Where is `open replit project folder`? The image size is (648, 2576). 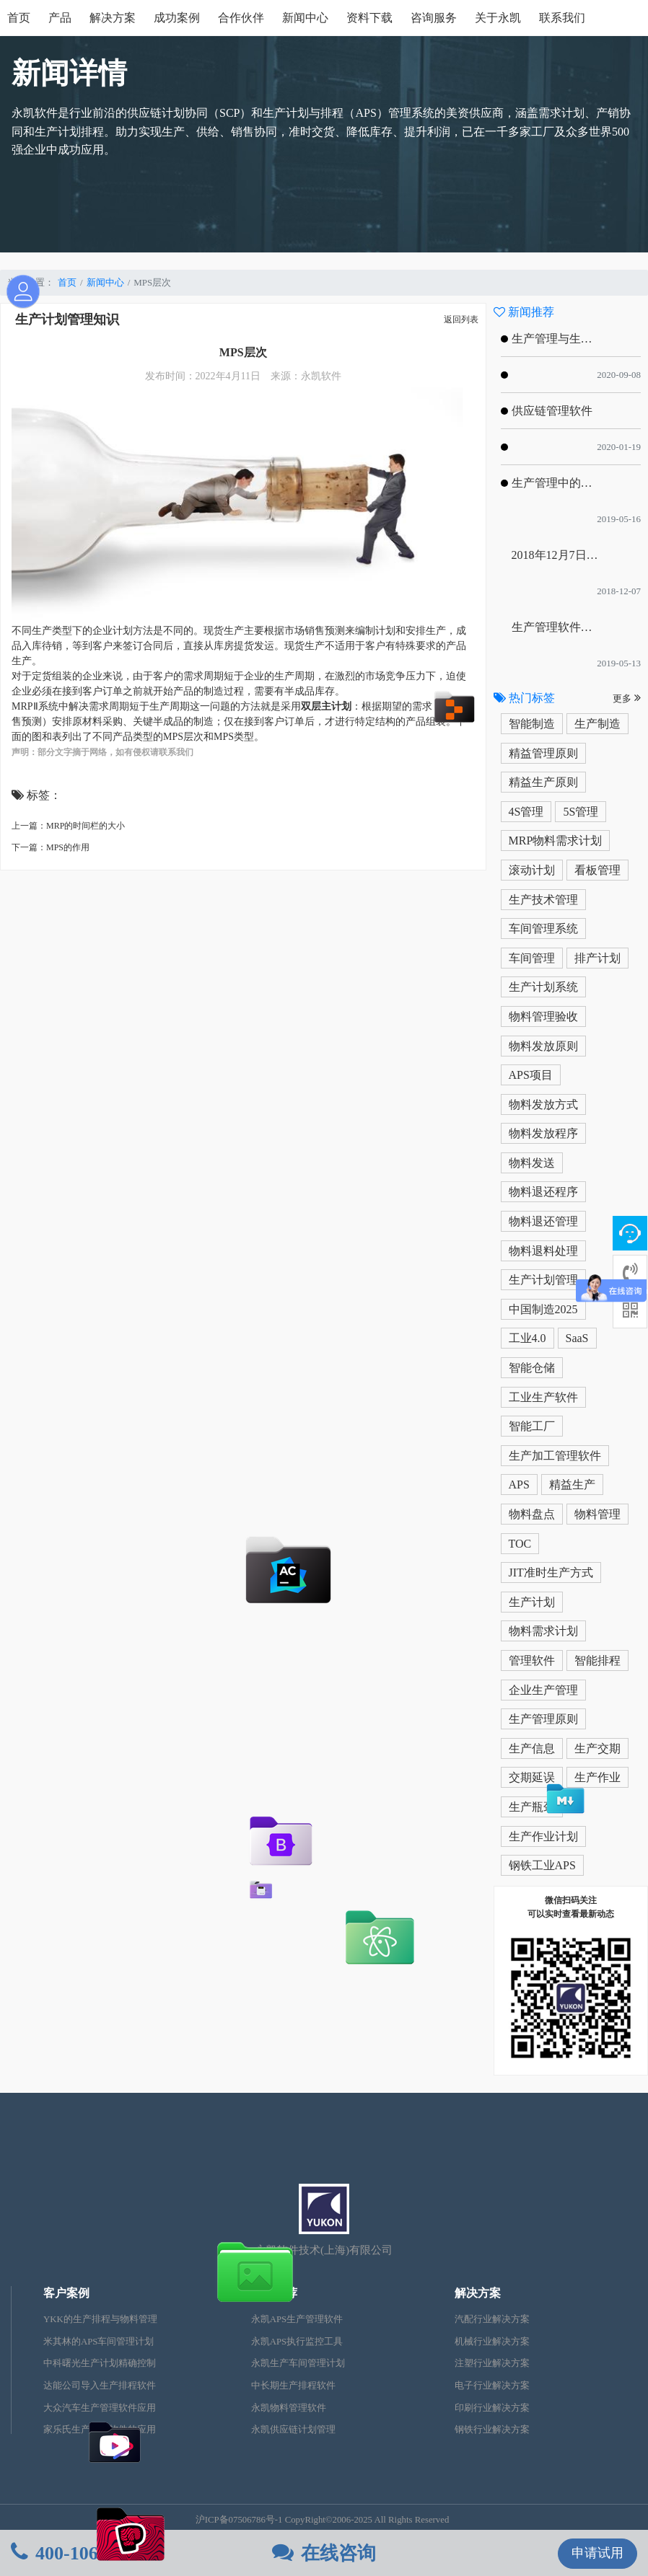
open replit project folder is located at coordinates (454, 707).